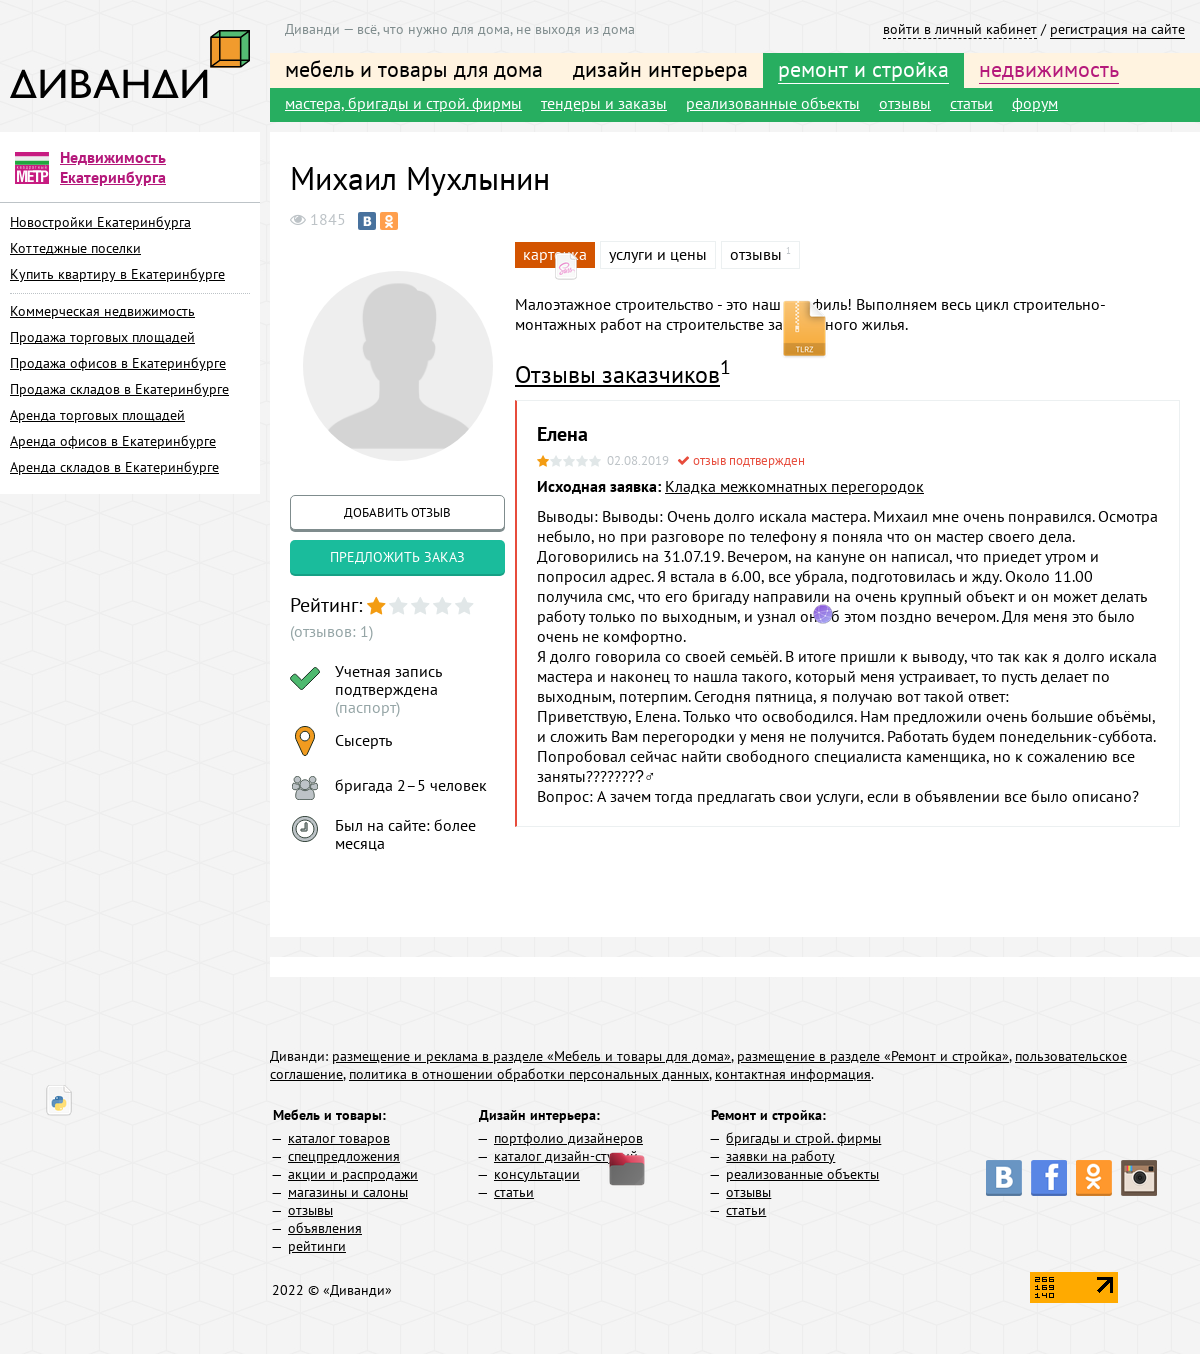  Describe the element at coordinates (627, 1169) in the screenshot. I see `an open folder in the file system` at that location.